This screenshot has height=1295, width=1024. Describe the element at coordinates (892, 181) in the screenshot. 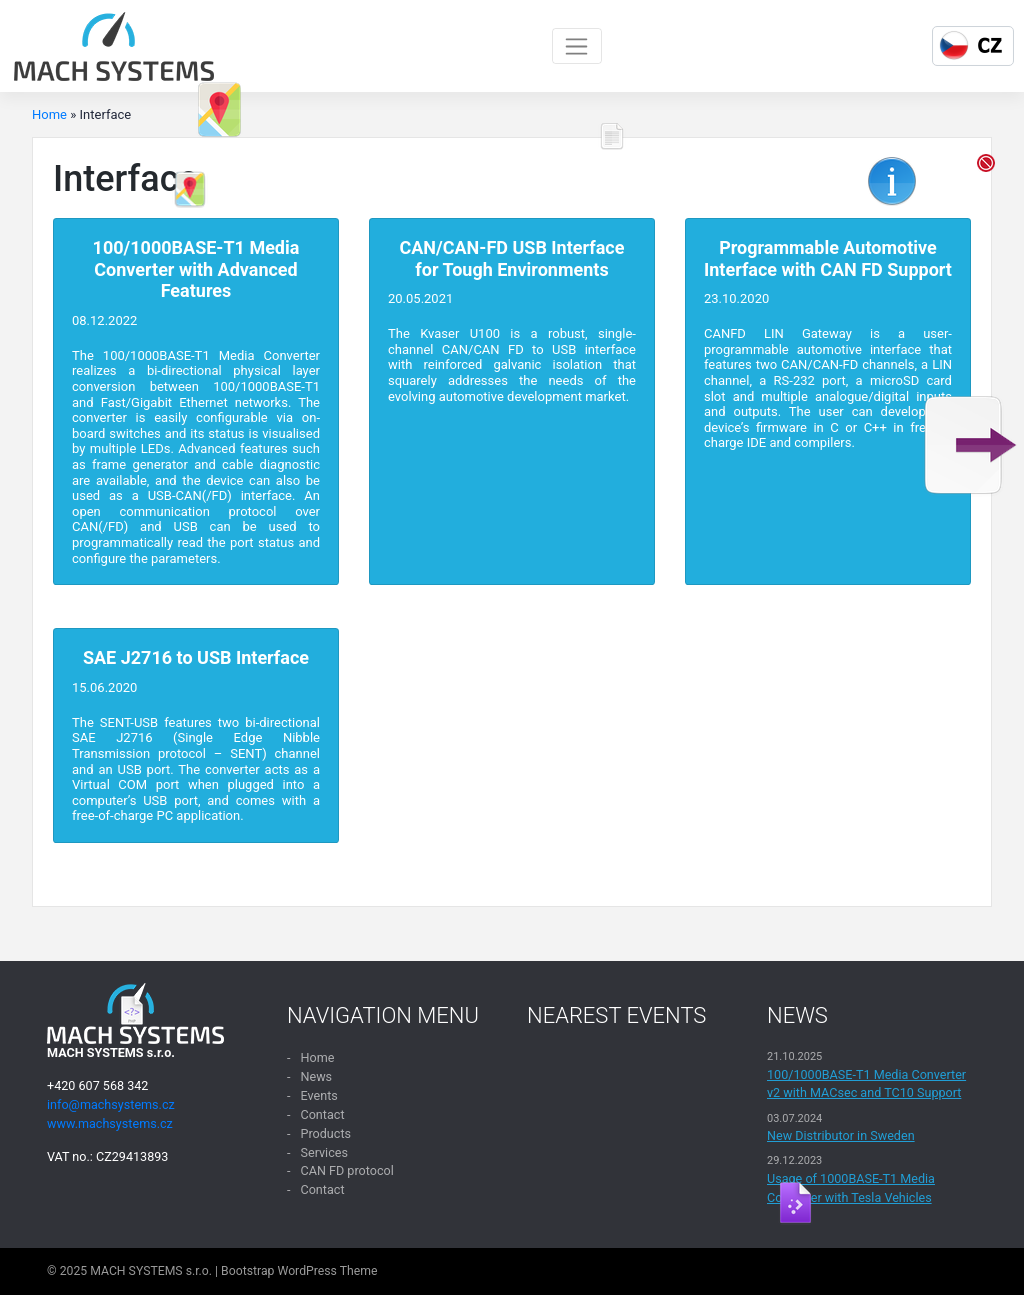

I see `view information or details about an application` at that location.